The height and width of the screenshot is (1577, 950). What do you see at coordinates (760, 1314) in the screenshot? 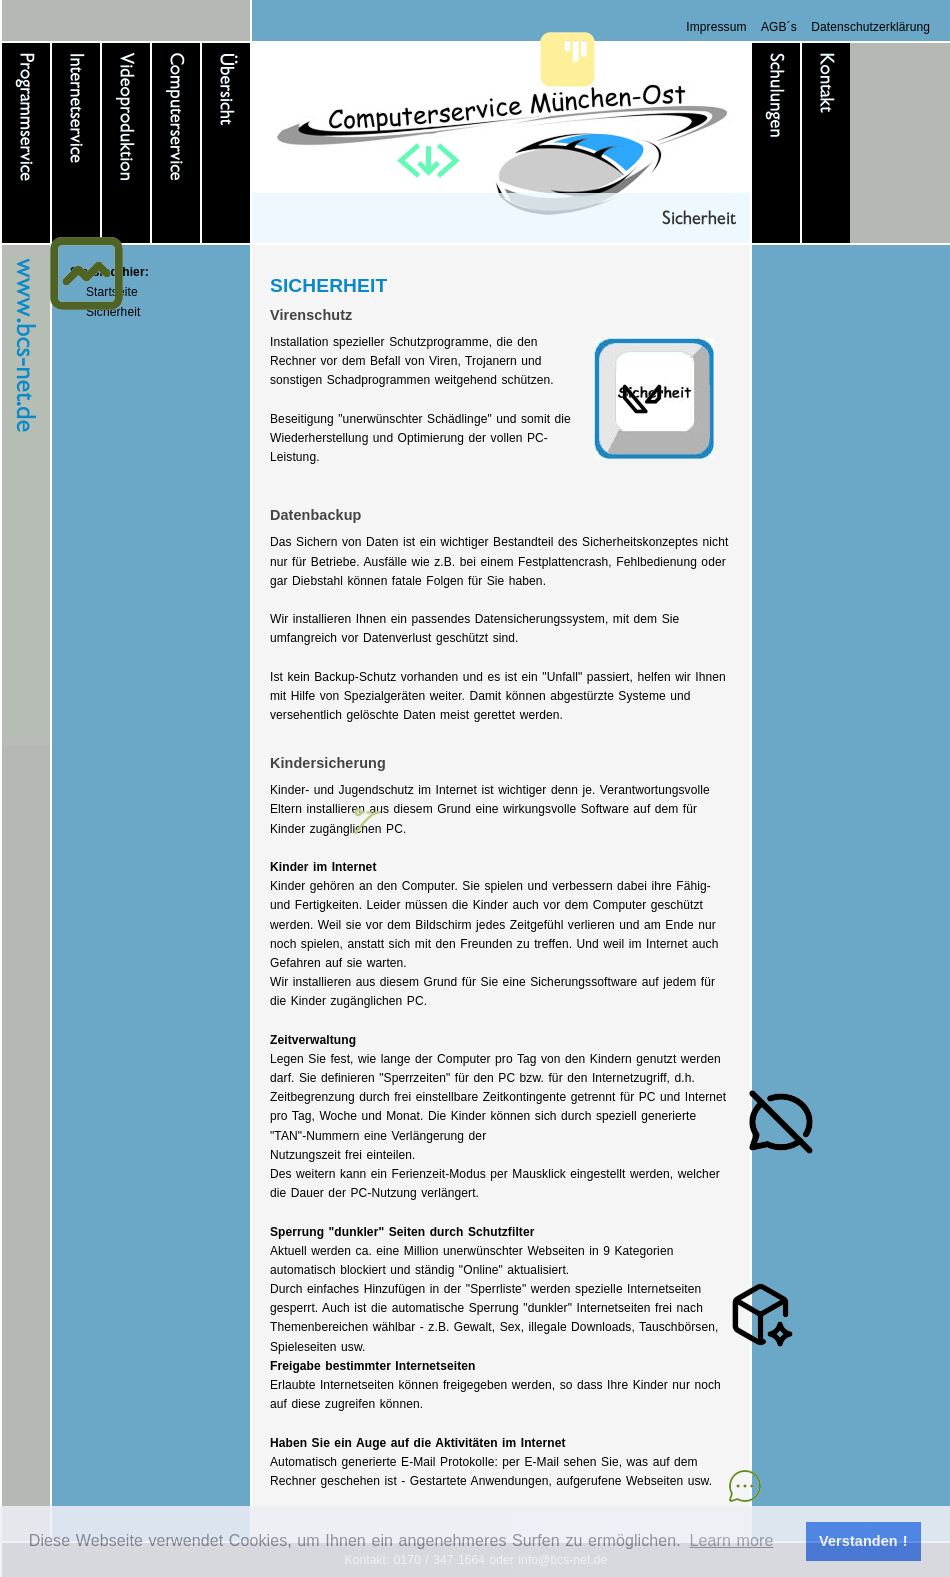
I see `generate 3D model with AI` at bounding box center [760, 1314].